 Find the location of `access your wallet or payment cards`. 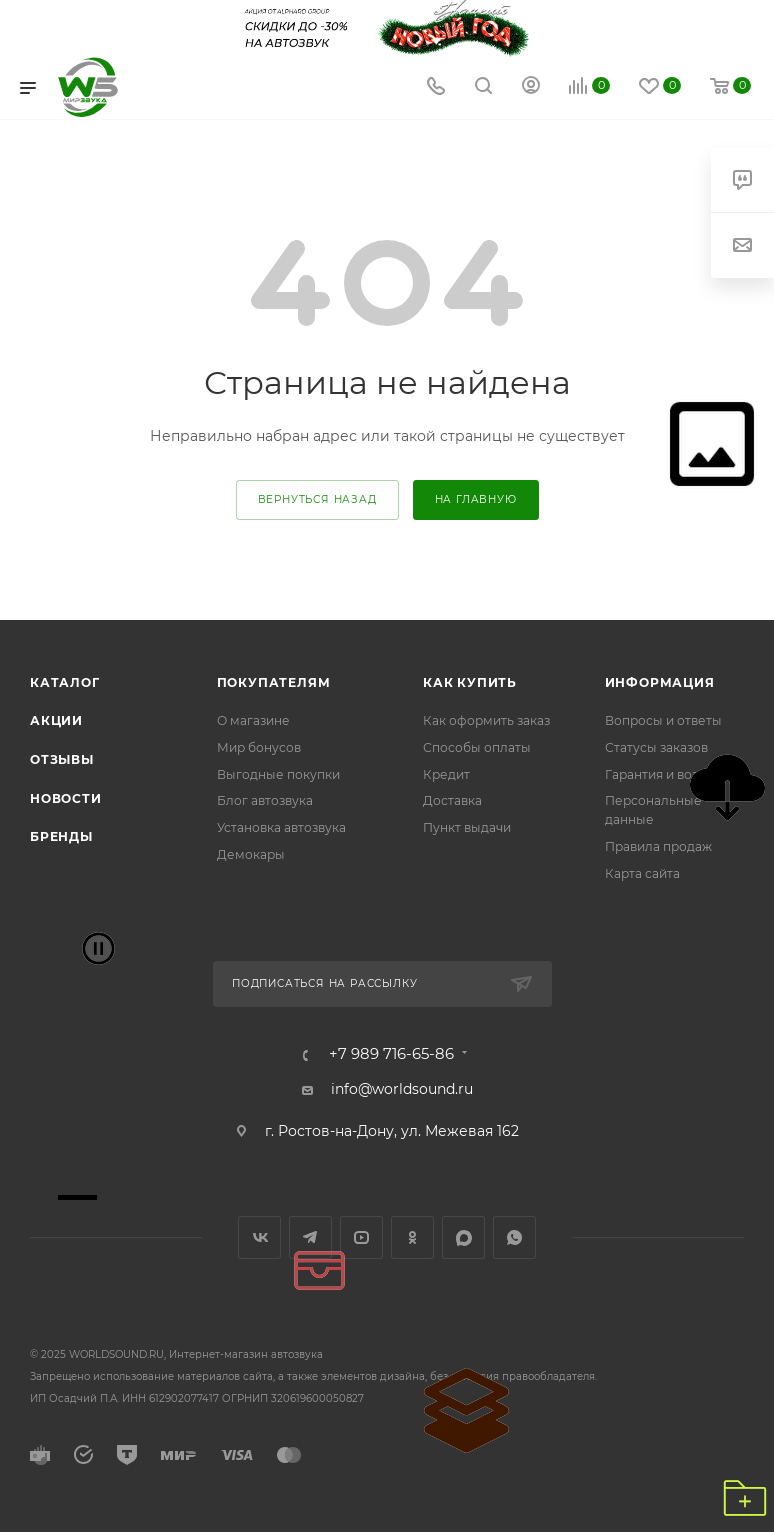

access your wallet or payment cards is located at coordinates (319, 1270).